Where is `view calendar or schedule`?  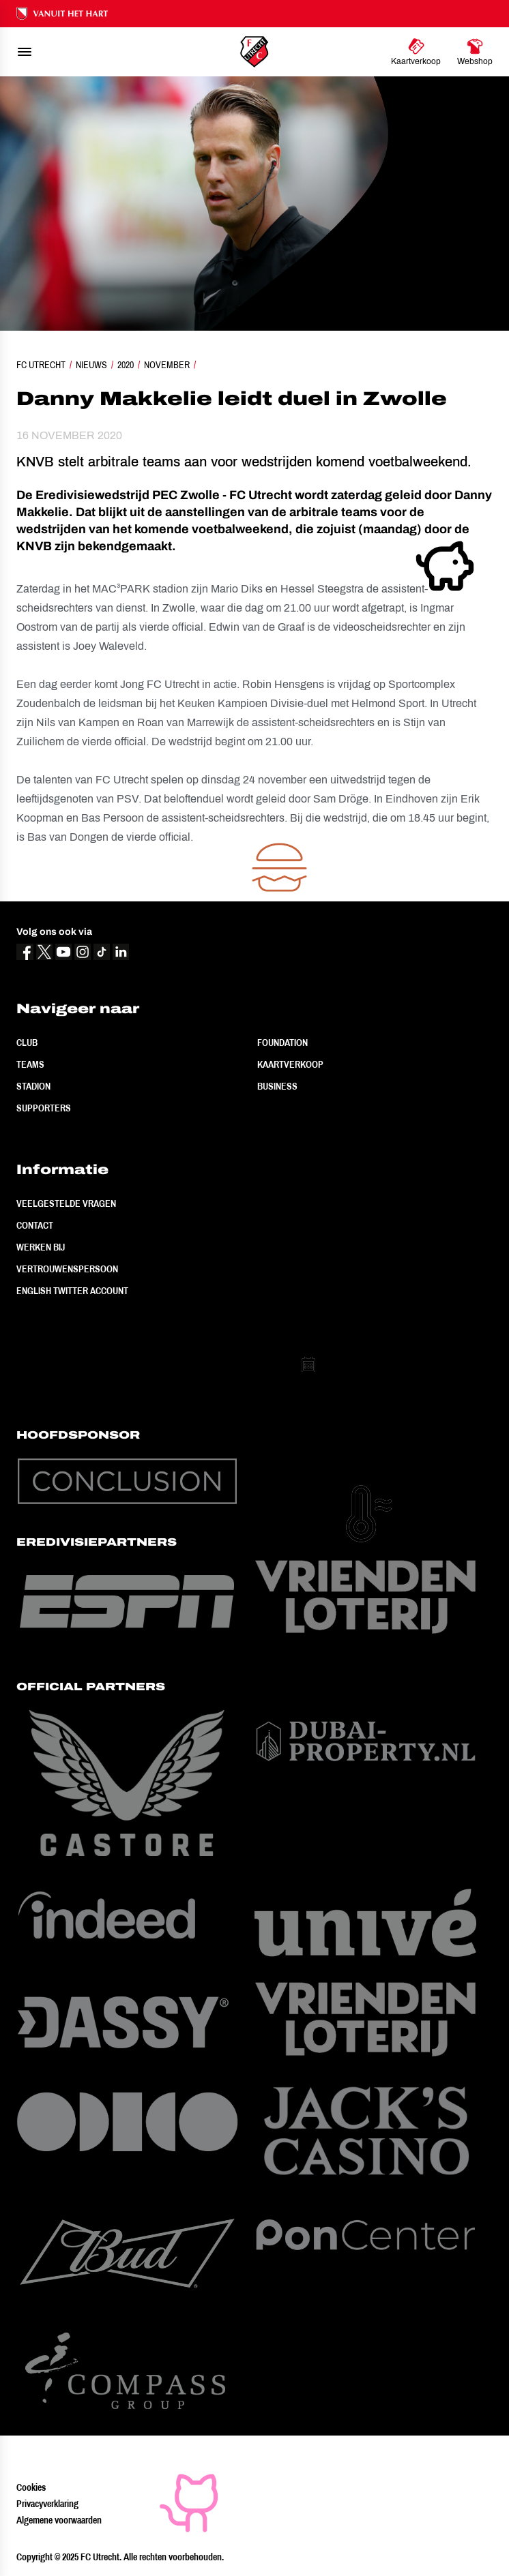 view calendar or schedule is located at coordinates (308, 1364).